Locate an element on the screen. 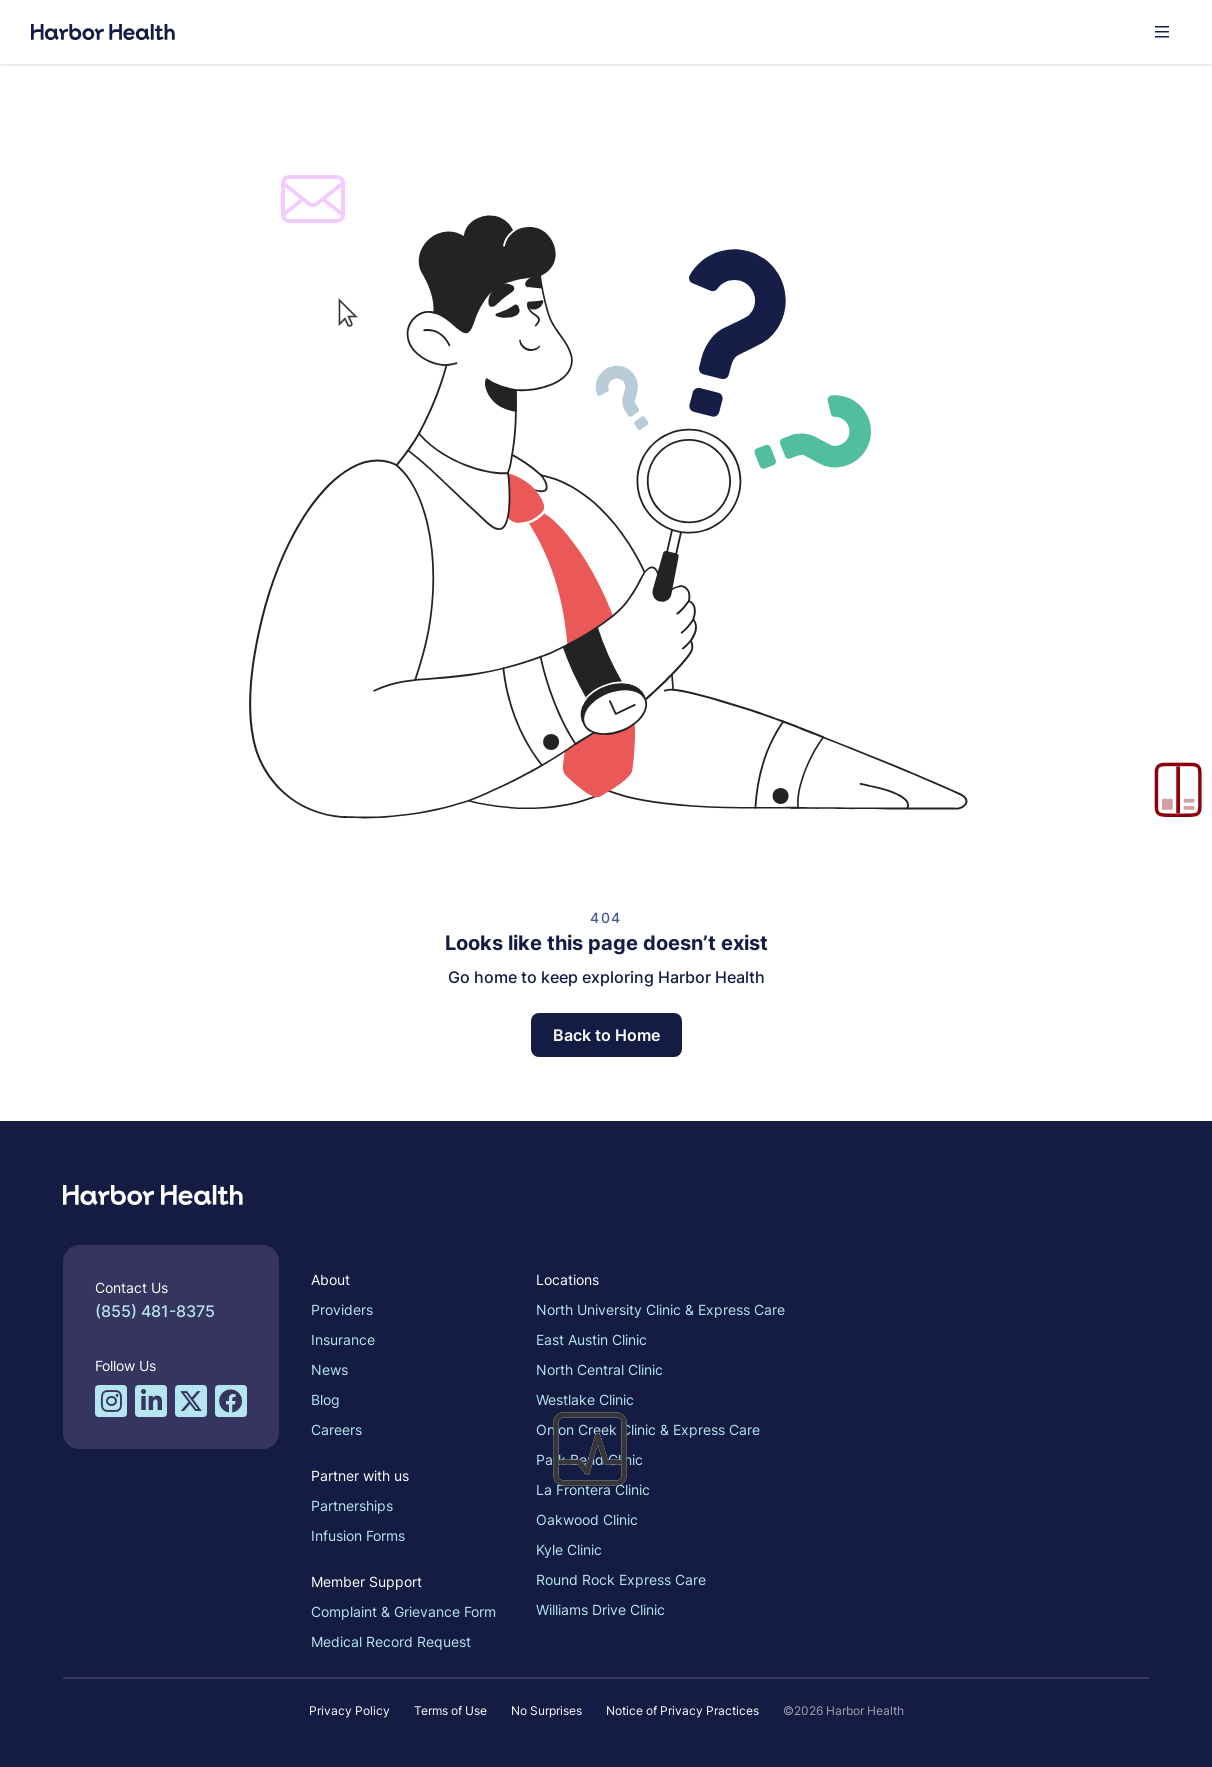  cursor or pointer indicator is located at coordinates (348, 312).